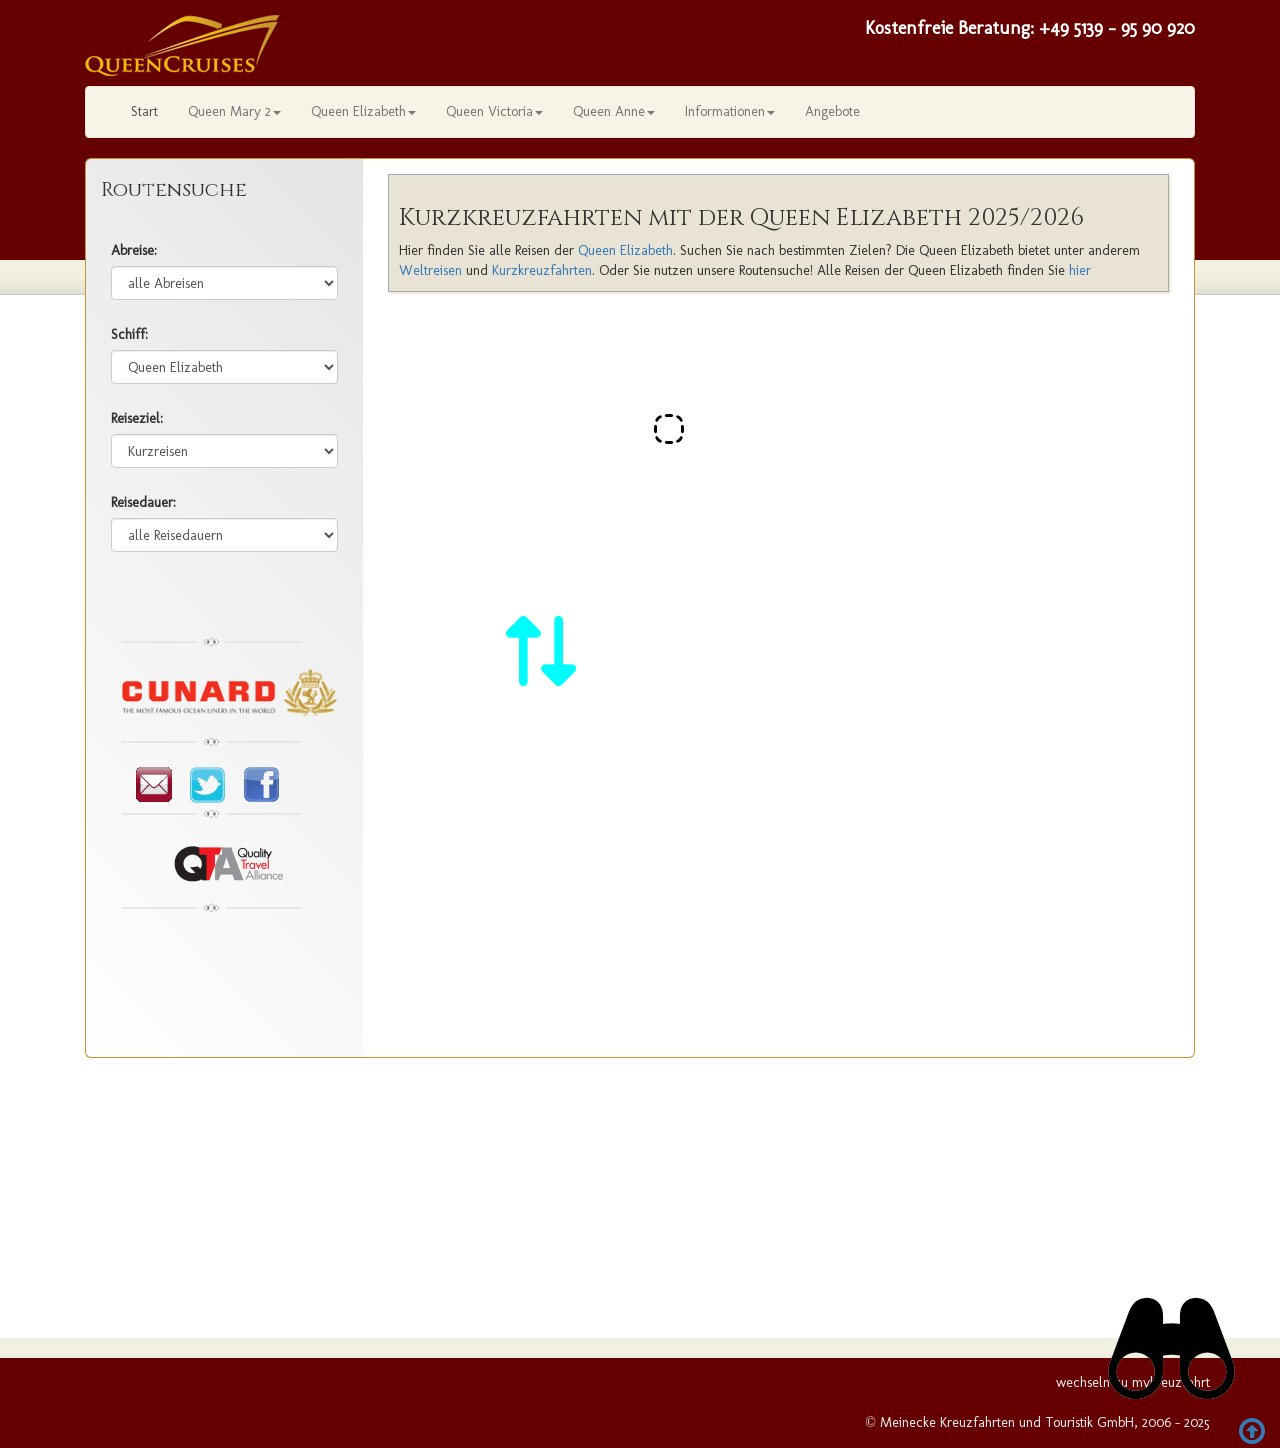 This screenshot has width=1280, height=1448. What do you see at coordinates (1171, 1348) in the screenshot?
I see `search or explore content` at bounding box center [1171, 1348].